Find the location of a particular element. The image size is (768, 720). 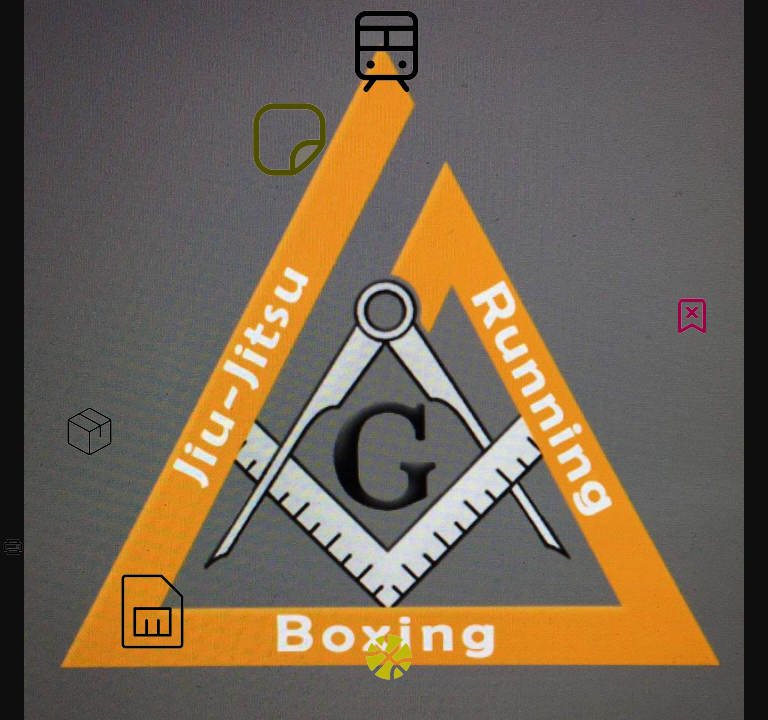

view basketball or sports content is located at coordinates (389, 657).